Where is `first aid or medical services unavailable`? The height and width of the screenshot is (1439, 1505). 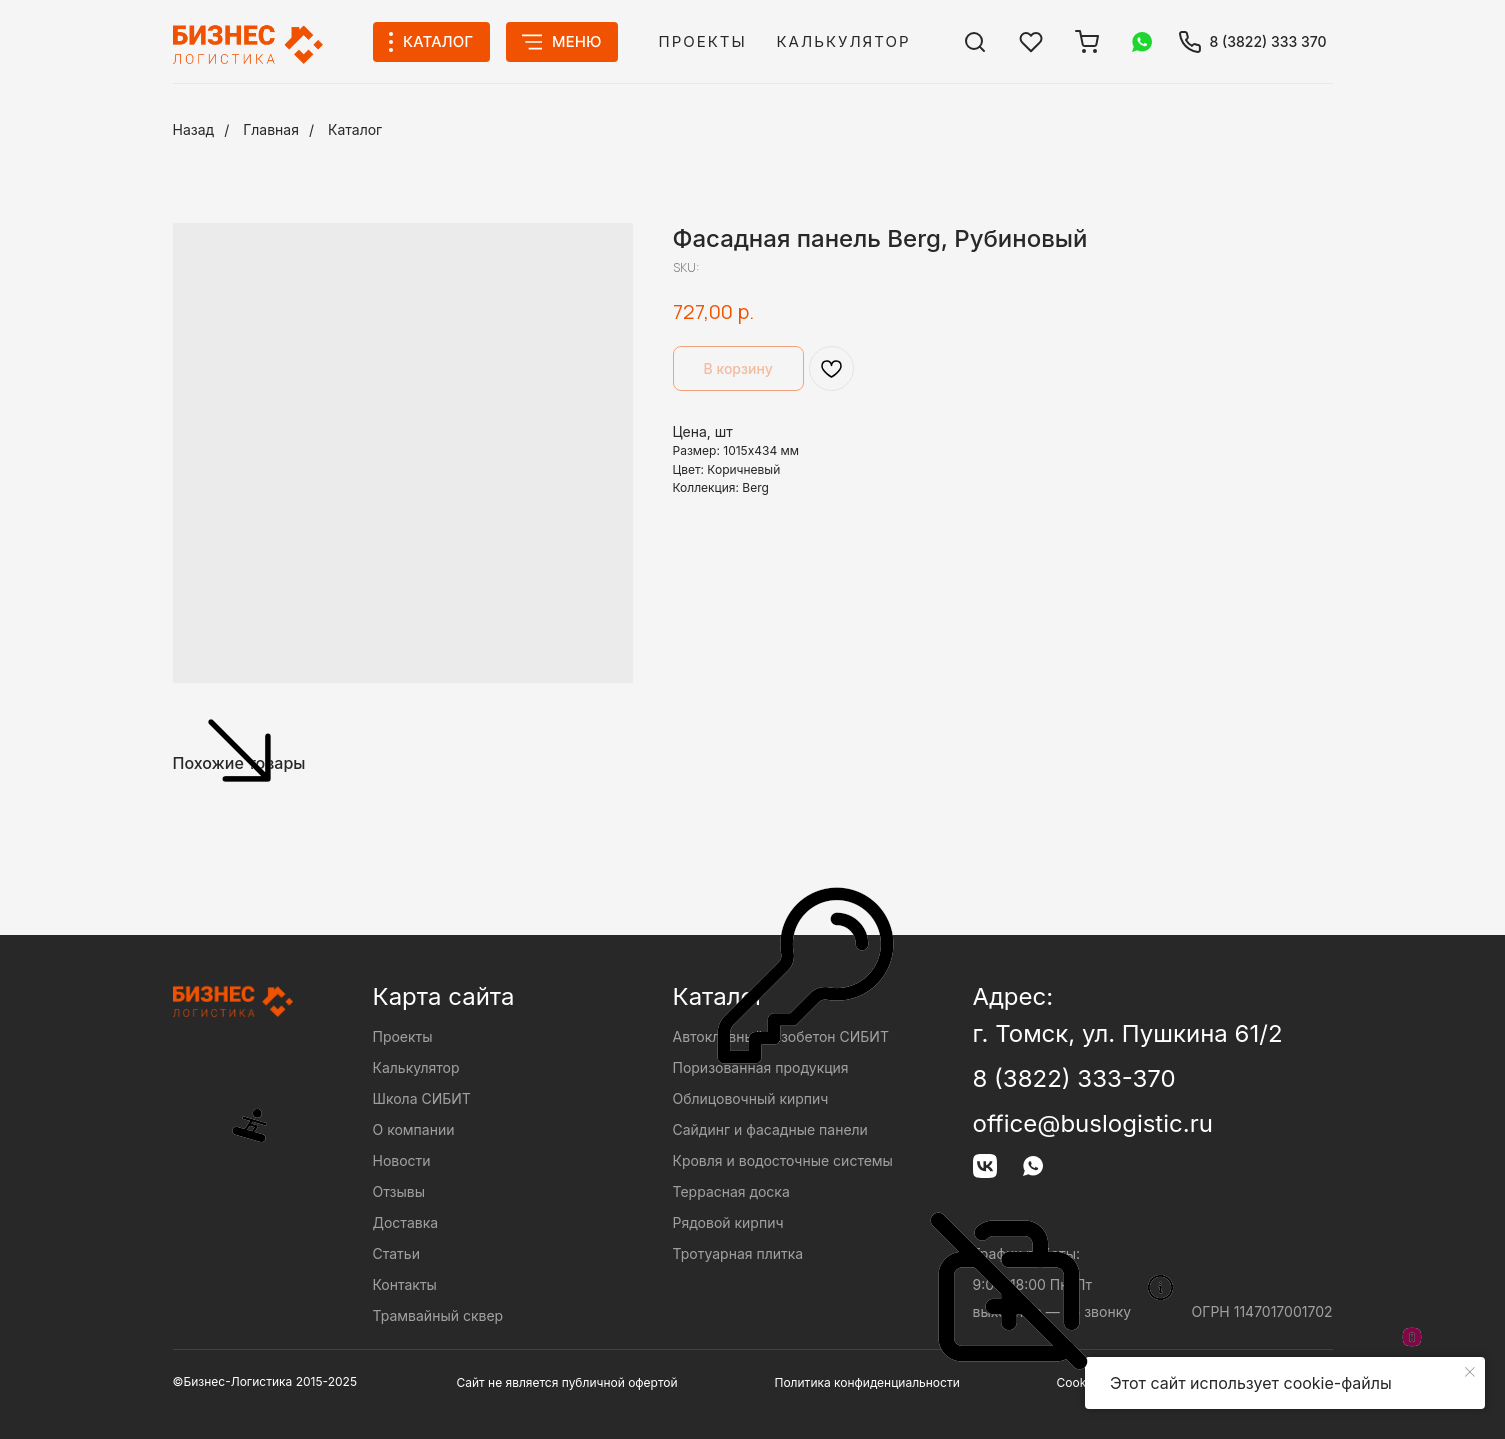
first aid or medical services unavailable is located at coordinates (1009, 1291).